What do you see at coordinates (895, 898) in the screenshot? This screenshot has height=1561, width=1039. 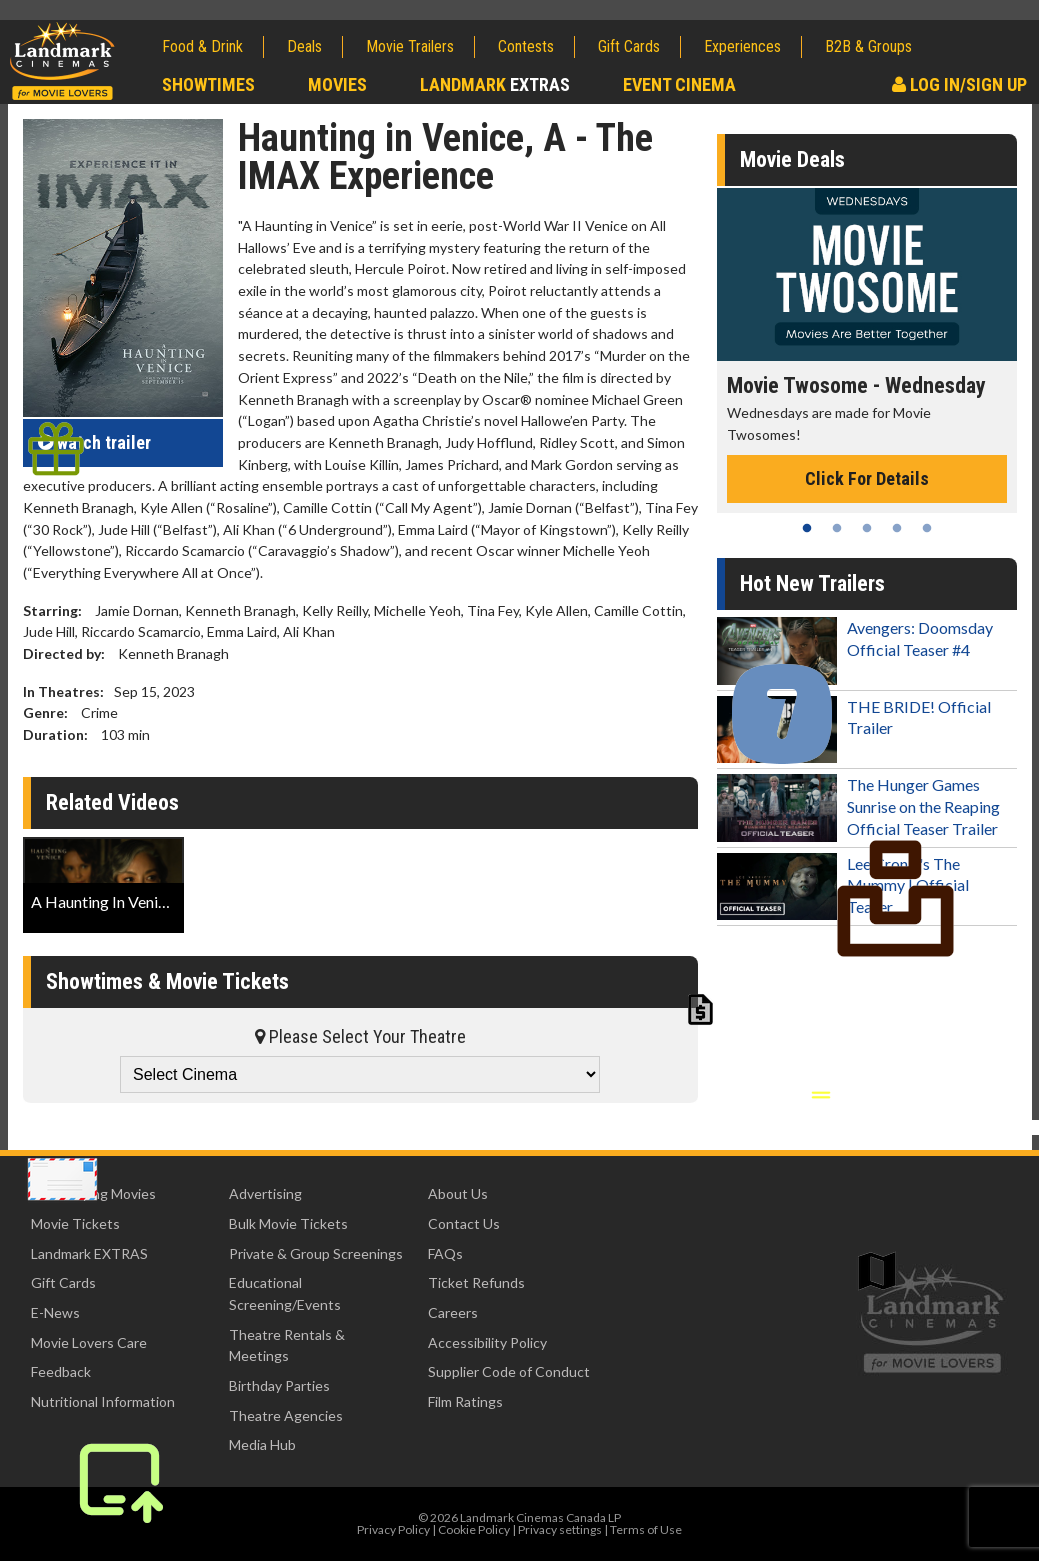 I see `access unsplash photo library` at bounding box center [895, 898].